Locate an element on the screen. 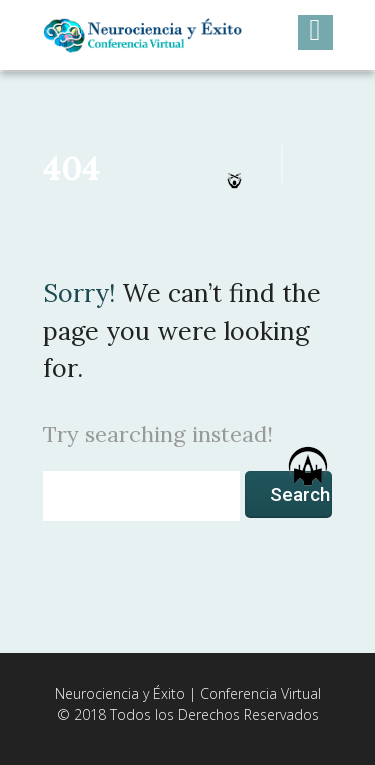 Image resolution: width=375 pixels, height=765 pixels. activate forward shield or barrier is located at coordinates (308, 466).